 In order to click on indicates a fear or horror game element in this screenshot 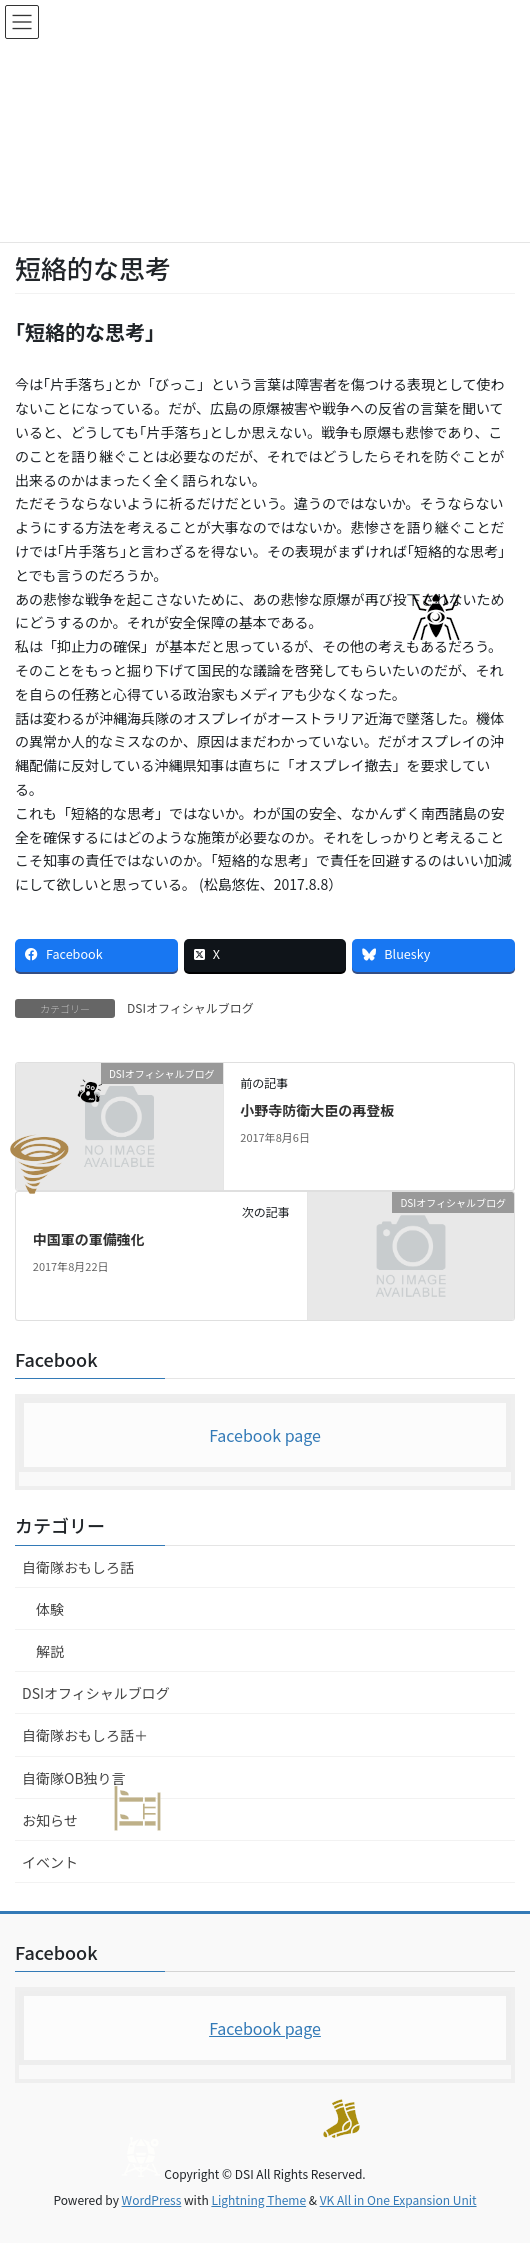, I will do `click(89, 1091)`.